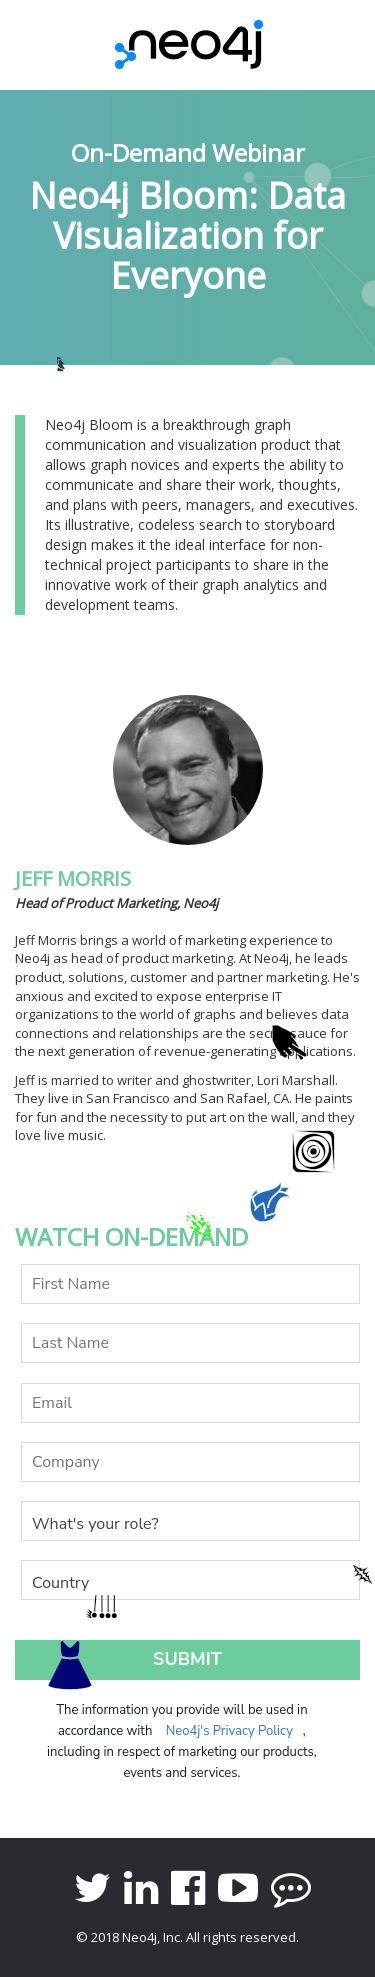 The width and height of the screenshot is (375, 1977). What do you see at coordinates (362, 1574) in the screenshot?
I see `indicates damage or injury status in a game` at bounding box center [362, 1574].